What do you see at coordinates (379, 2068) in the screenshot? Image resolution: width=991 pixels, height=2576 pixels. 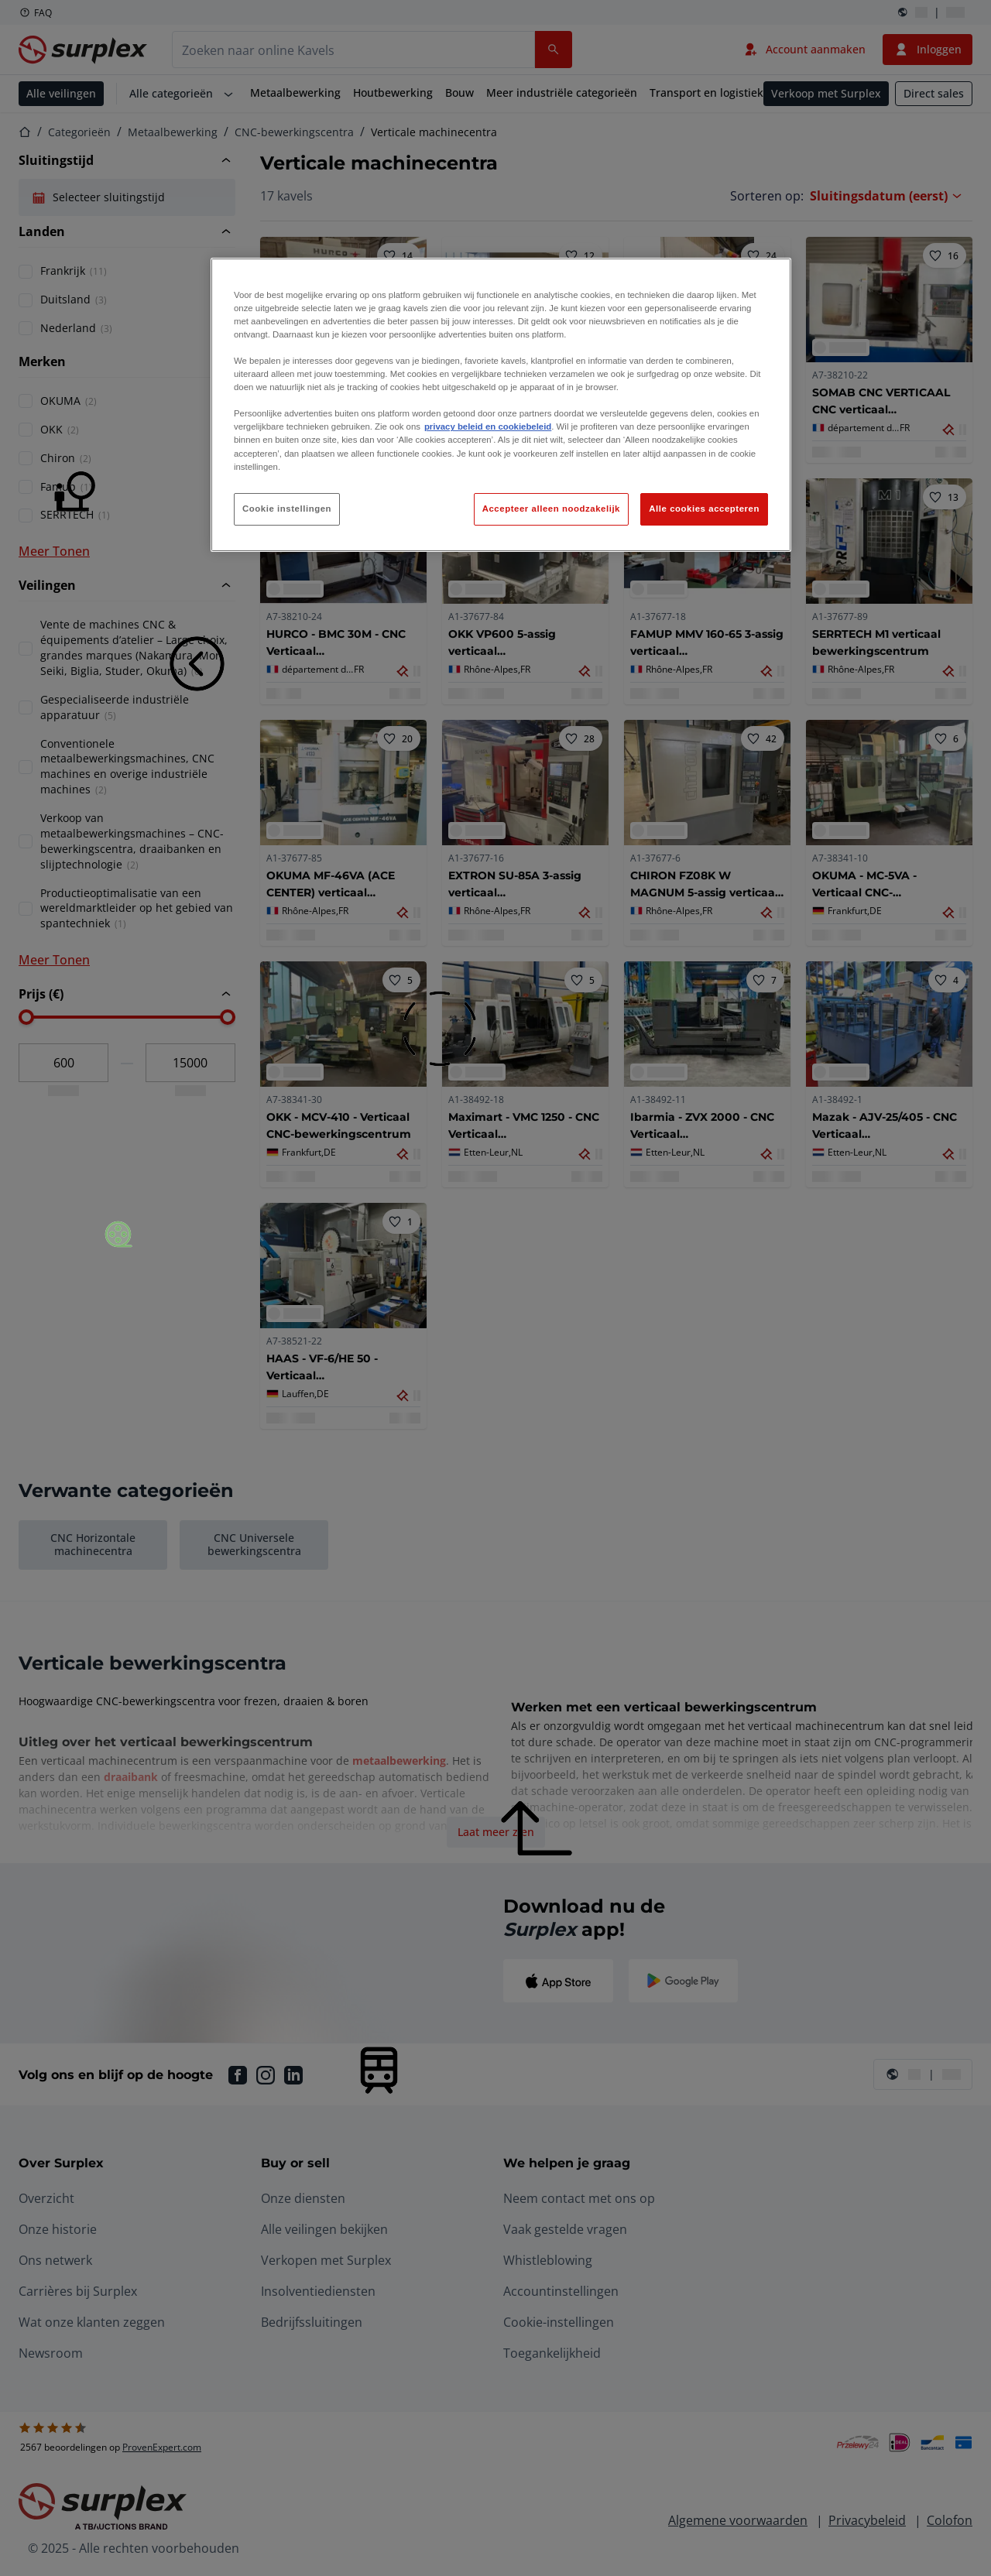 I see `access train schedules or railway information` at bounding box center [379, 2068].